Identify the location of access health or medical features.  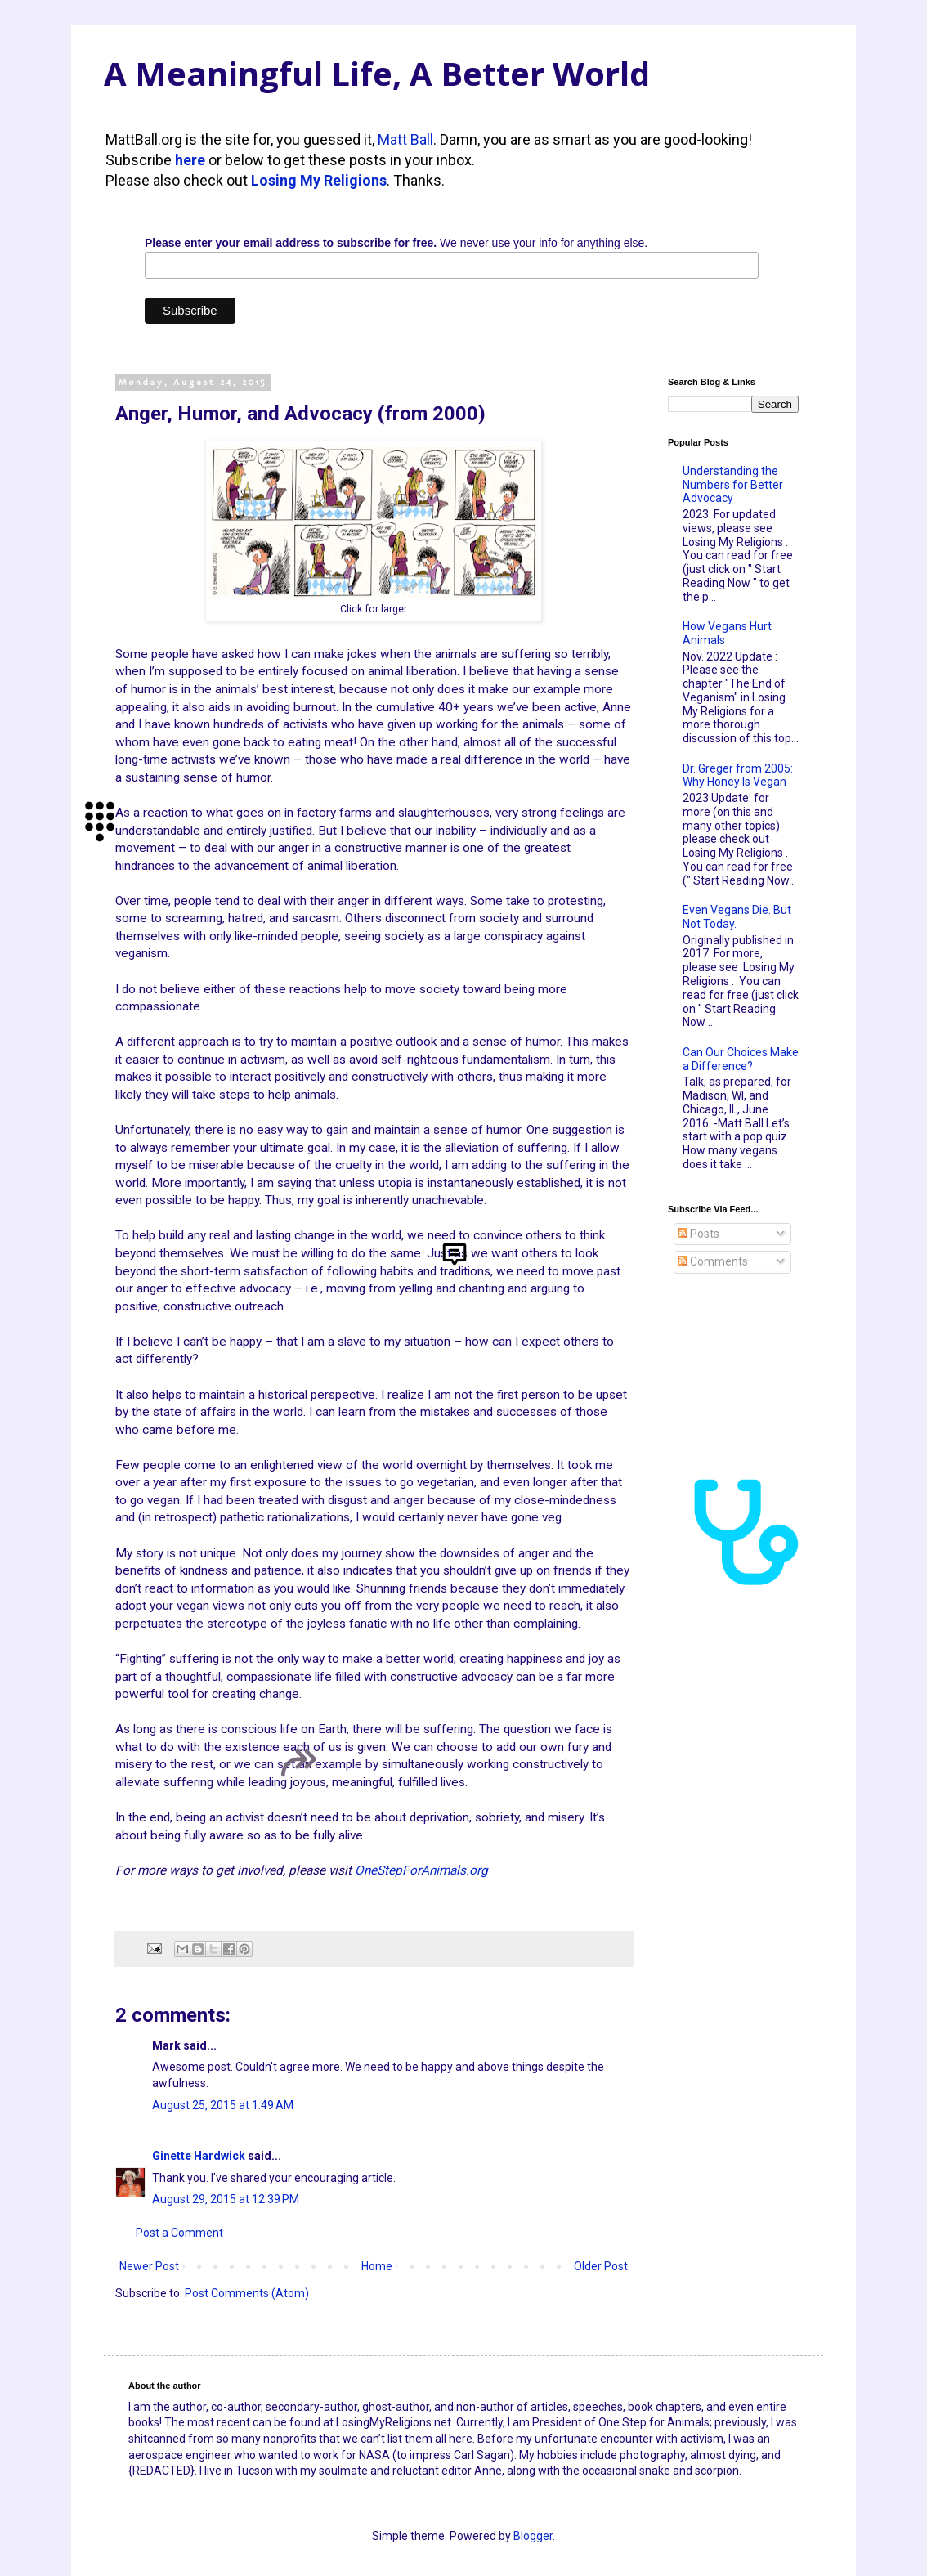
(739, 1528).